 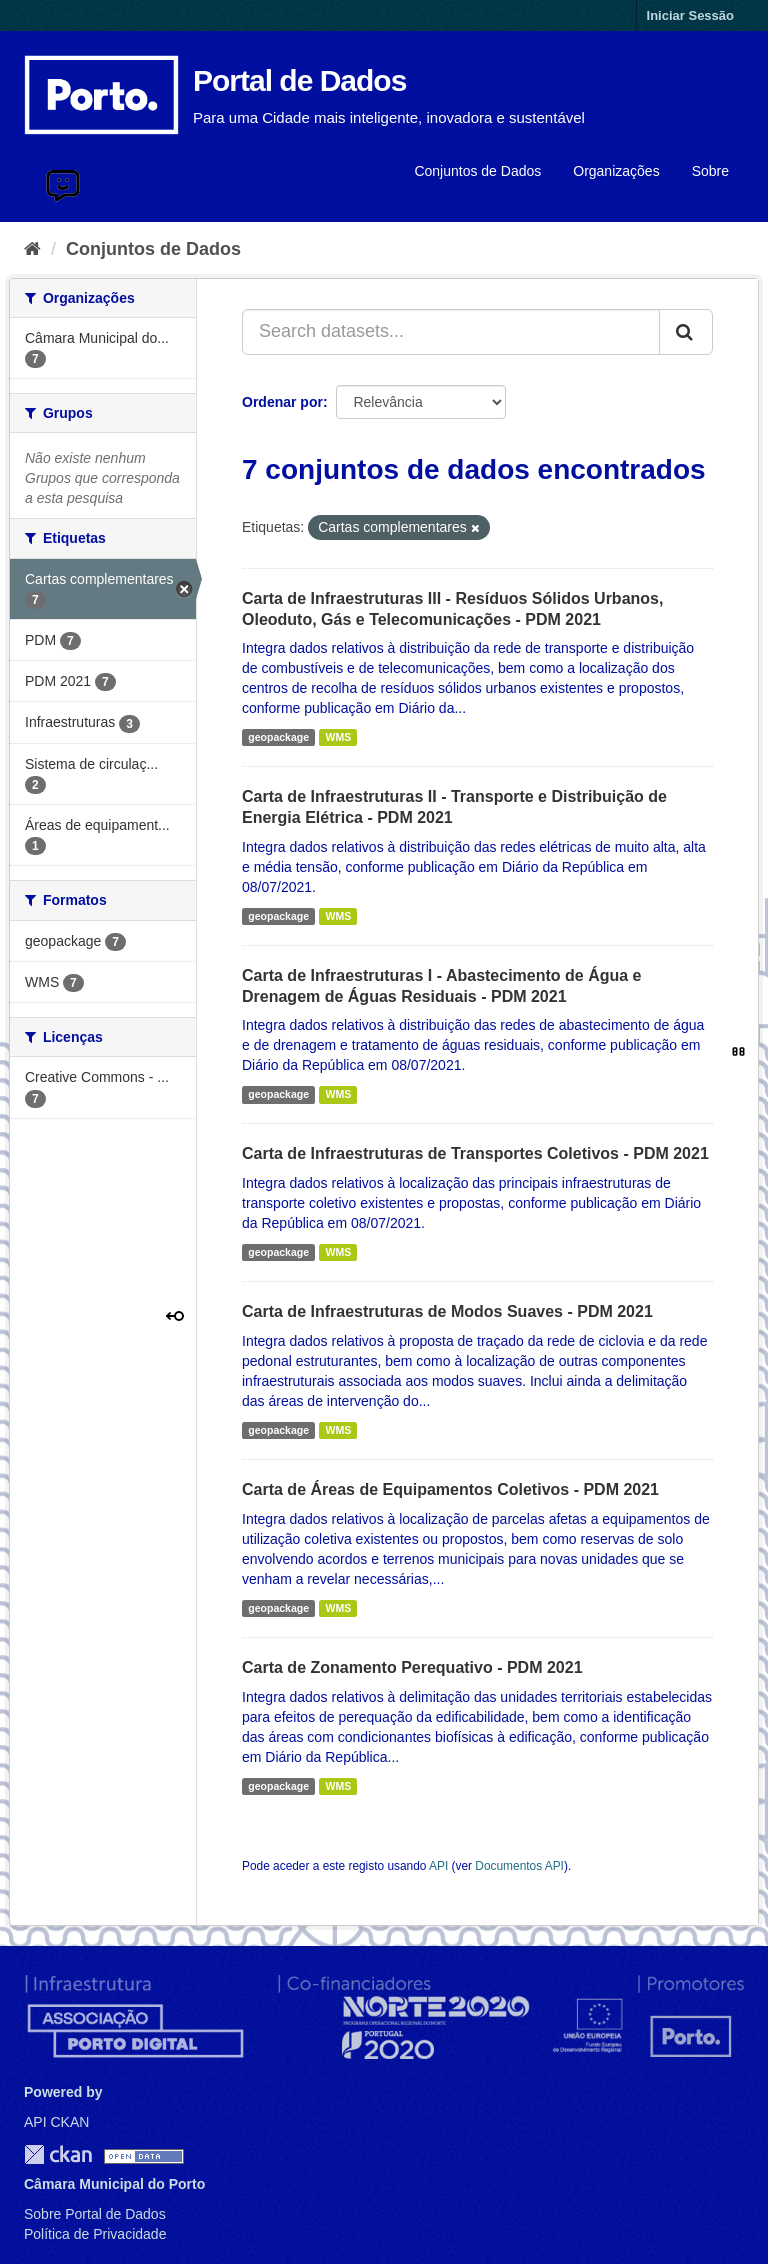 I want to click on swipe left to dismiss or navigate back, so click(x=175, y=1316).